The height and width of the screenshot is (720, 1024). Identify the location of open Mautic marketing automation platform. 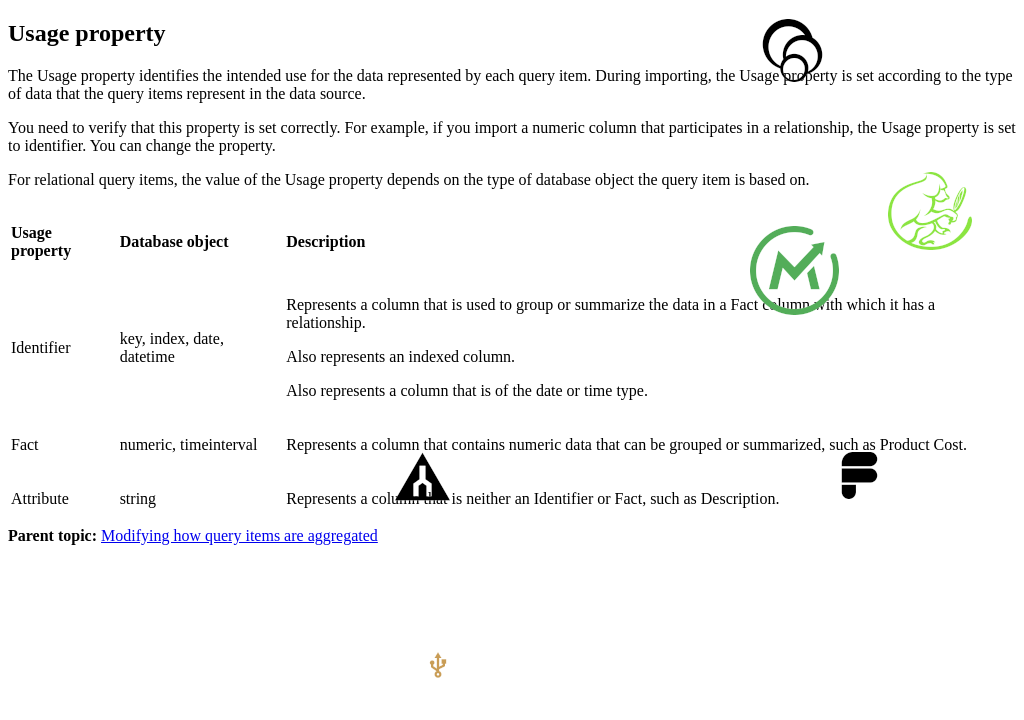
(794, 270).